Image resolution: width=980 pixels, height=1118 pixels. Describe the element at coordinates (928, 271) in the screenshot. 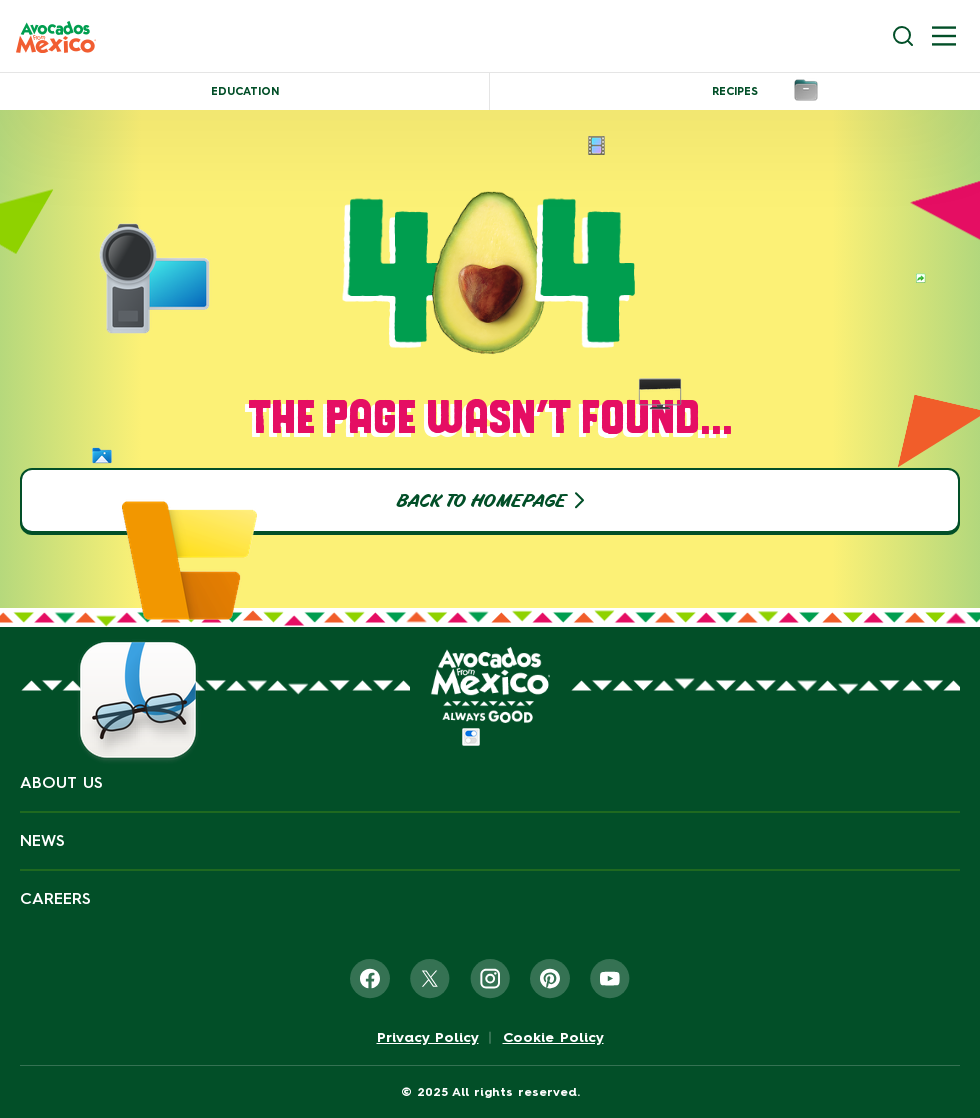

I see `indicates a shared file or folder` at that location.